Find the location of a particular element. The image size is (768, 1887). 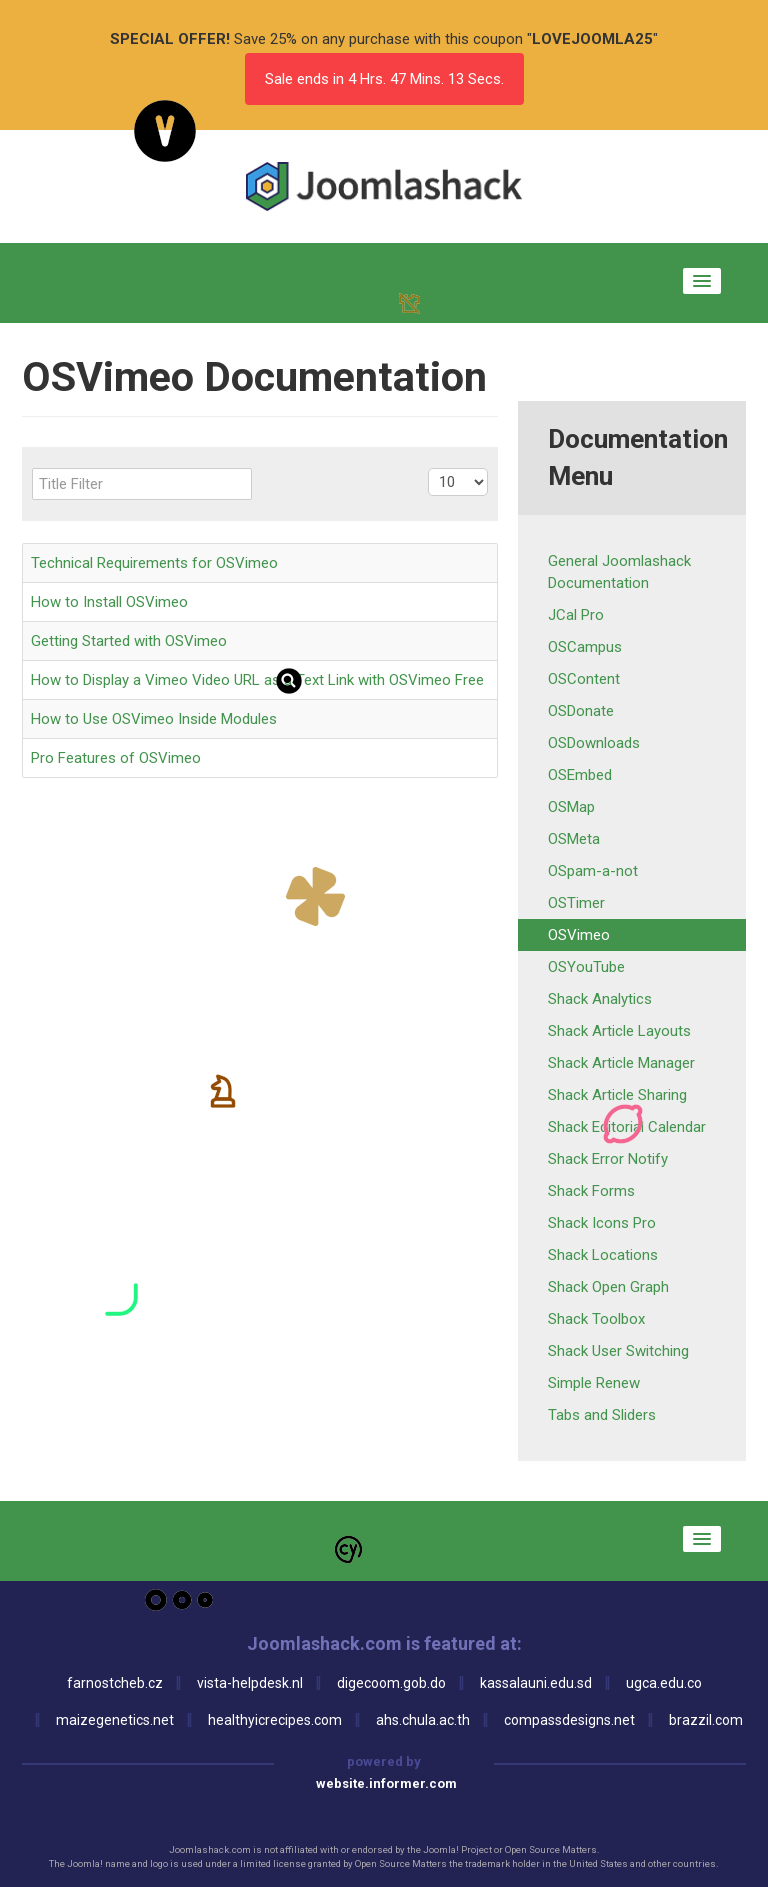

adjust bottom-right corner radius is located at coordinates (121, 1299).